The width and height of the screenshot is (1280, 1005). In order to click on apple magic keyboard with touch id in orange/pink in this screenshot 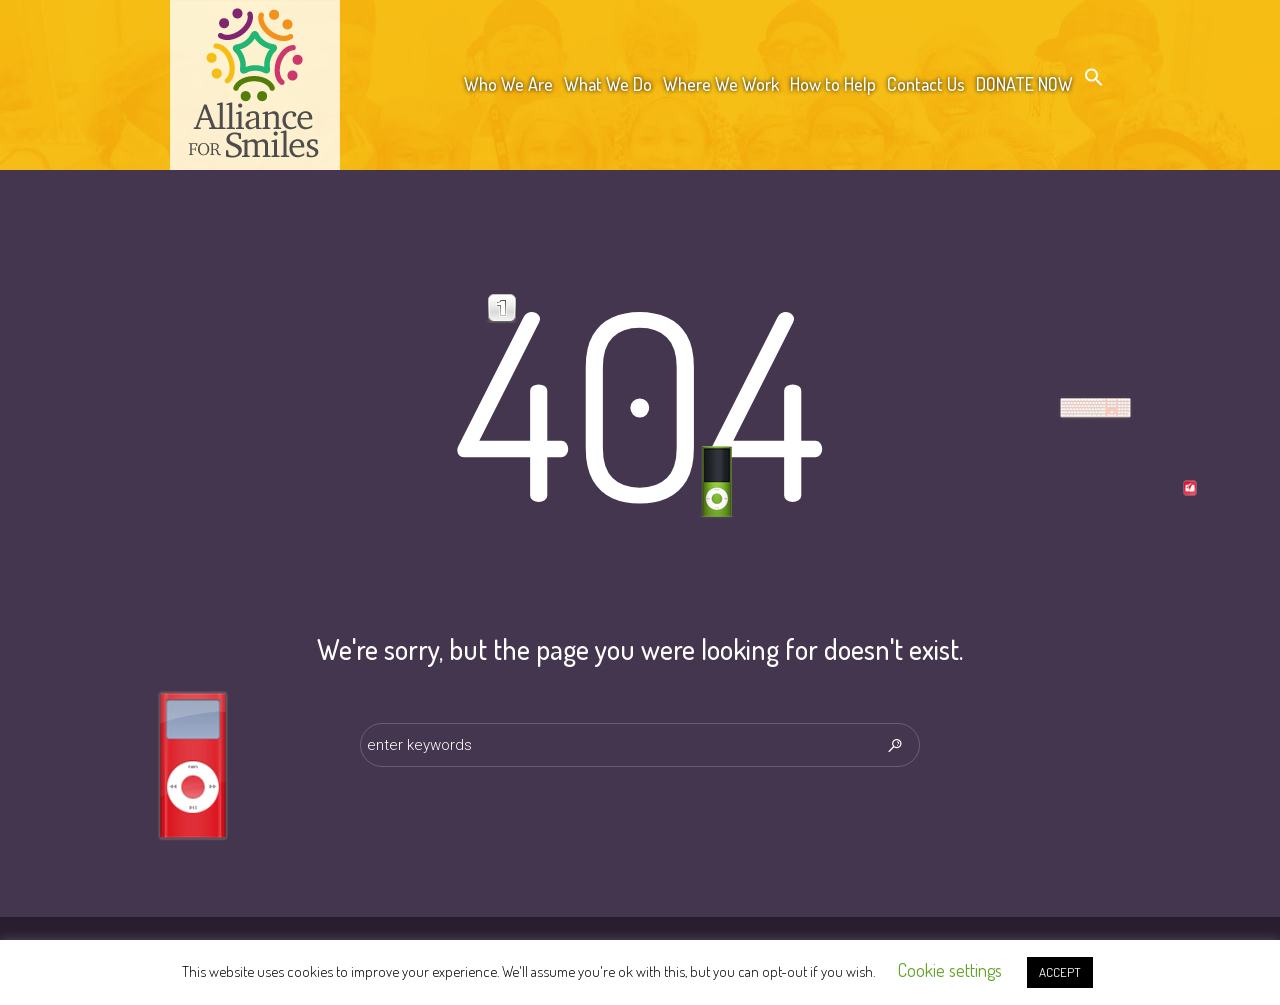, I will do `click(1095, 407)`.